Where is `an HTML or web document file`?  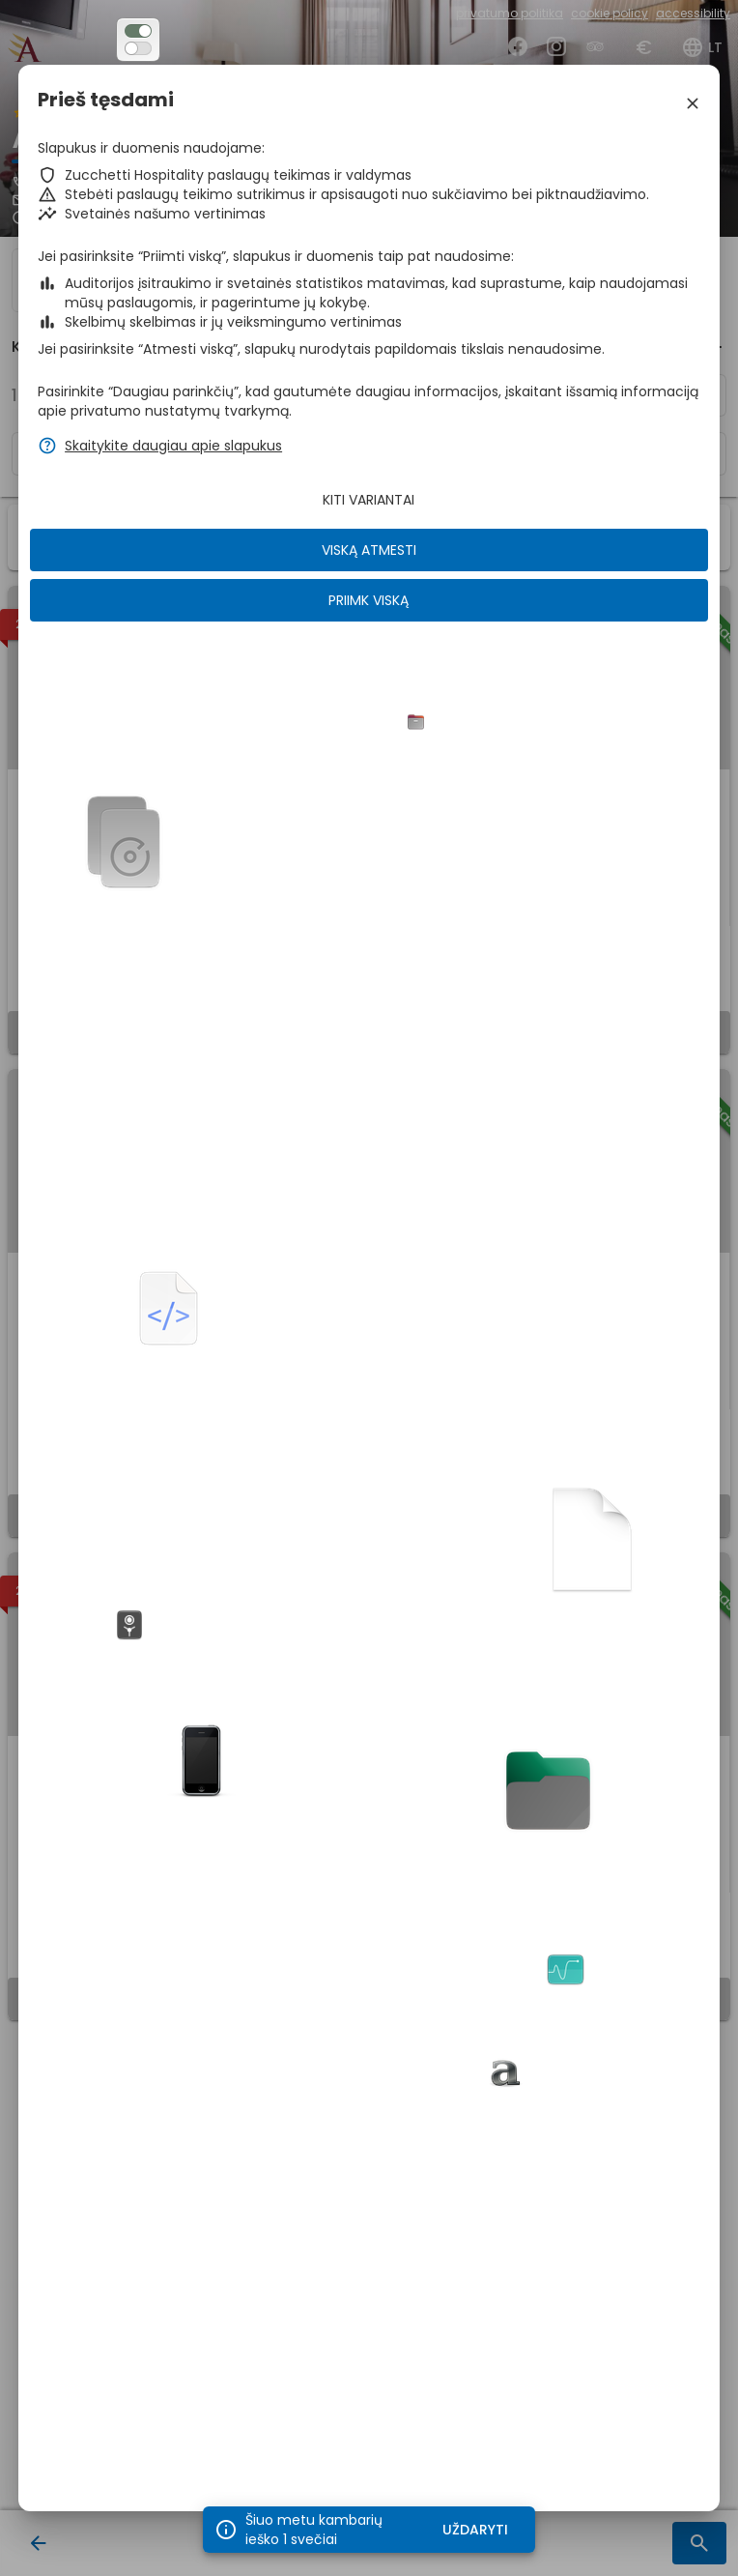
an HTML or web document file is located at coordinates (168, 1308).